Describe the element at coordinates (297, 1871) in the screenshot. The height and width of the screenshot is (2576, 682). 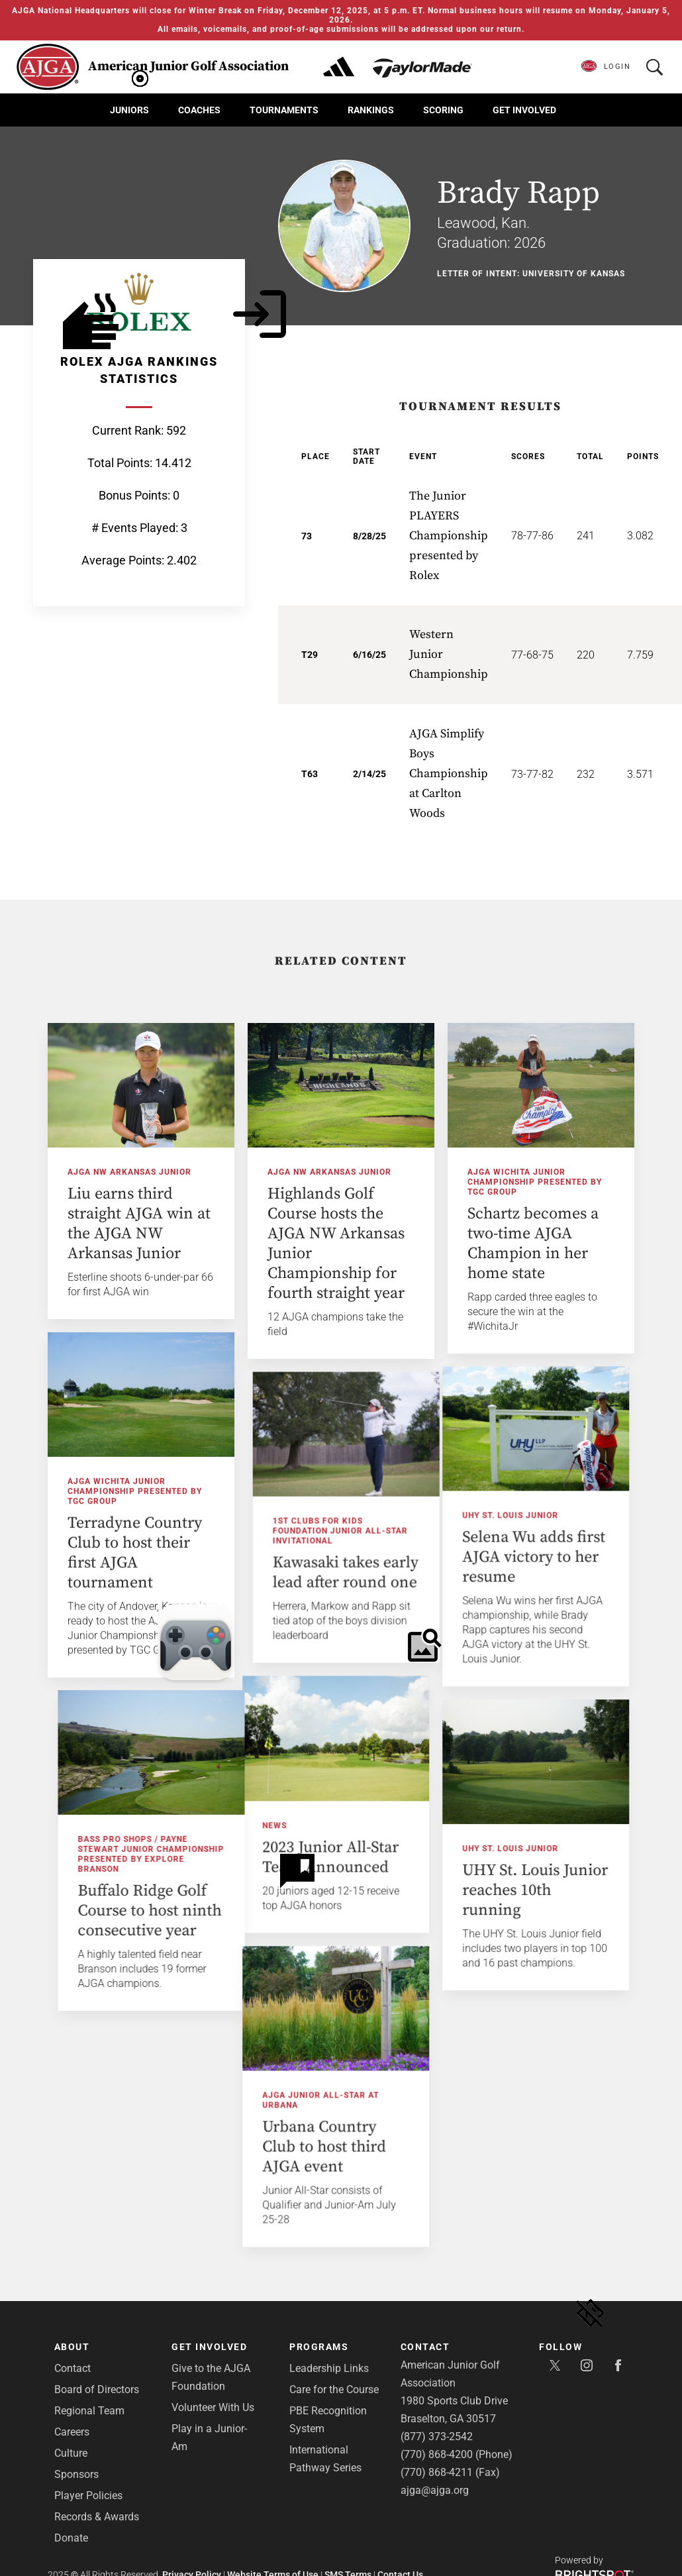
I see `access saved comments or notes` at that location.